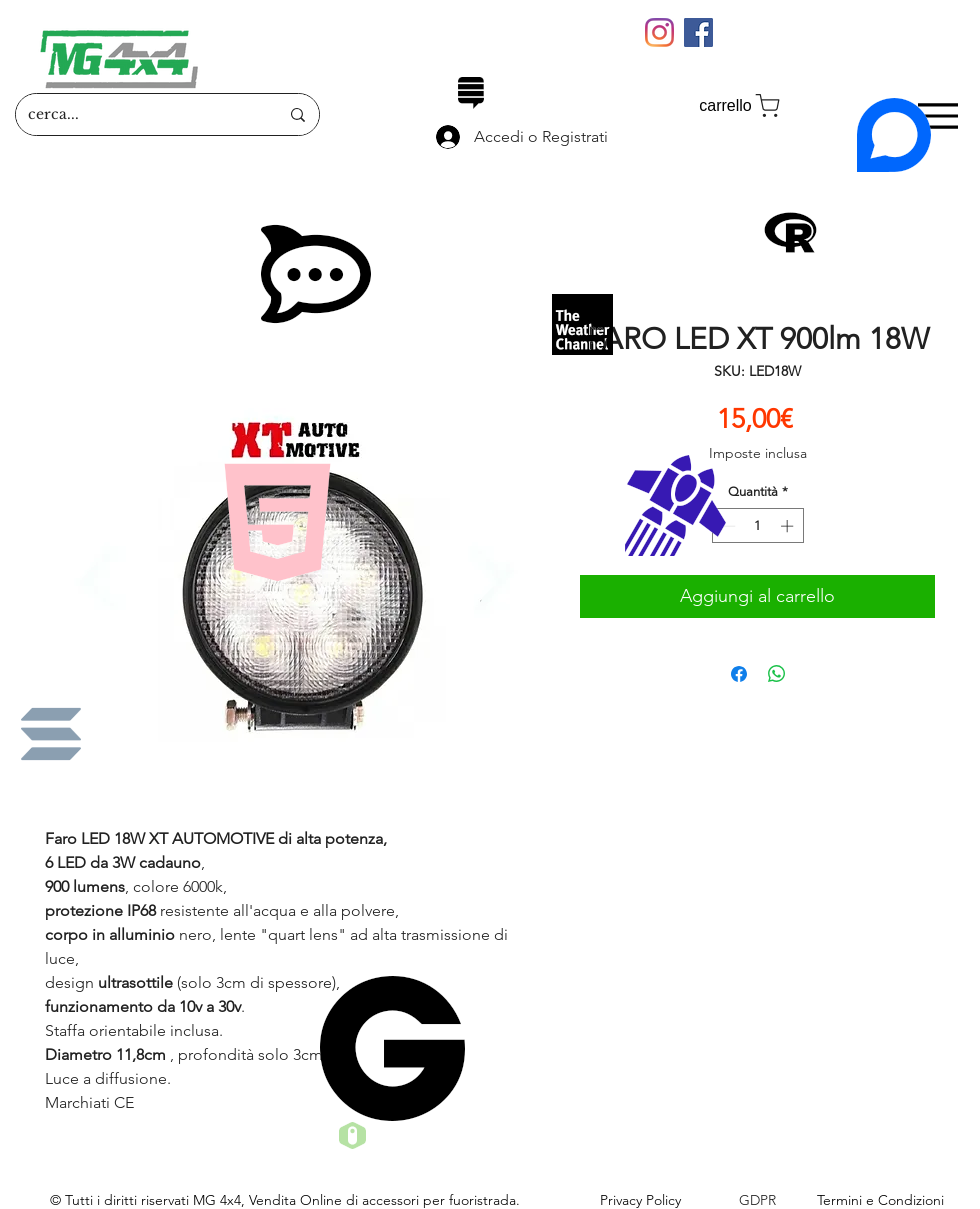 This screenshot has width=980, height=1209. I want to click on indicates HTML5 technology or web development, so click(277, 522).